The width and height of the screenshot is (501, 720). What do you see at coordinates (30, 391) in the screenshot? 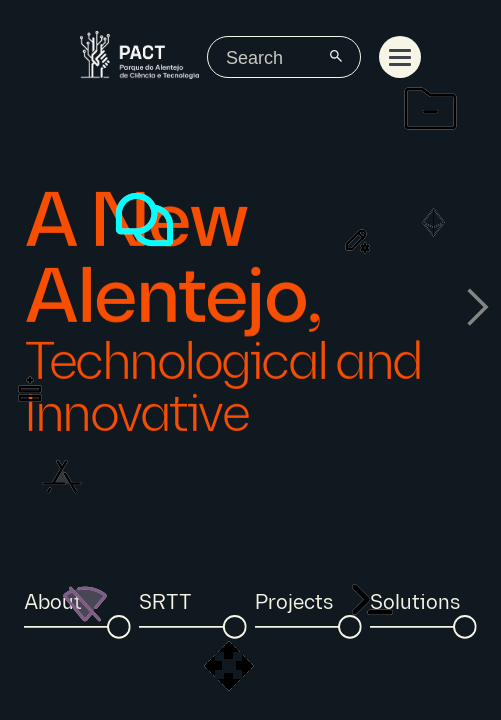
I see `add a new row above` at bounding box center [30, 391].